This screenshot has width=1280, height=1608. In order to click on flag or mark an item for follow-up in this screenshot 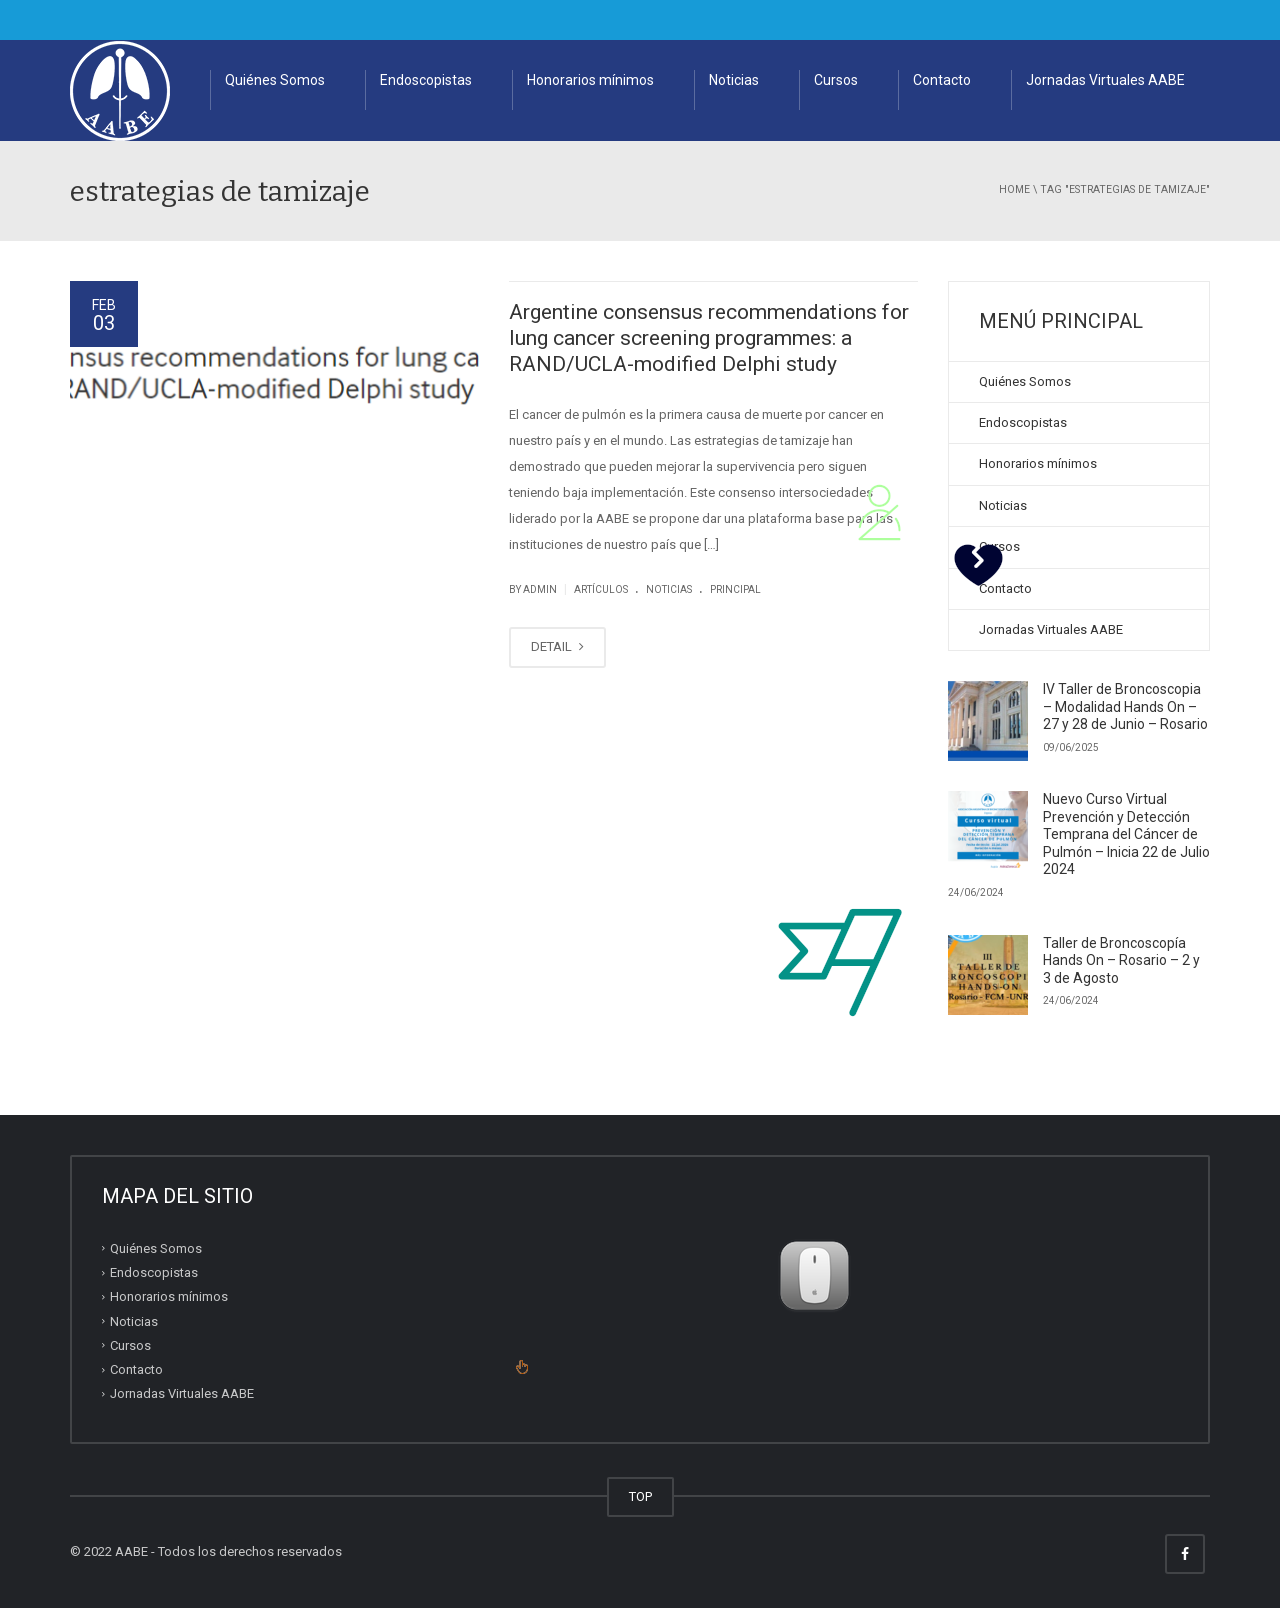, I will do `click(839, 958)`.